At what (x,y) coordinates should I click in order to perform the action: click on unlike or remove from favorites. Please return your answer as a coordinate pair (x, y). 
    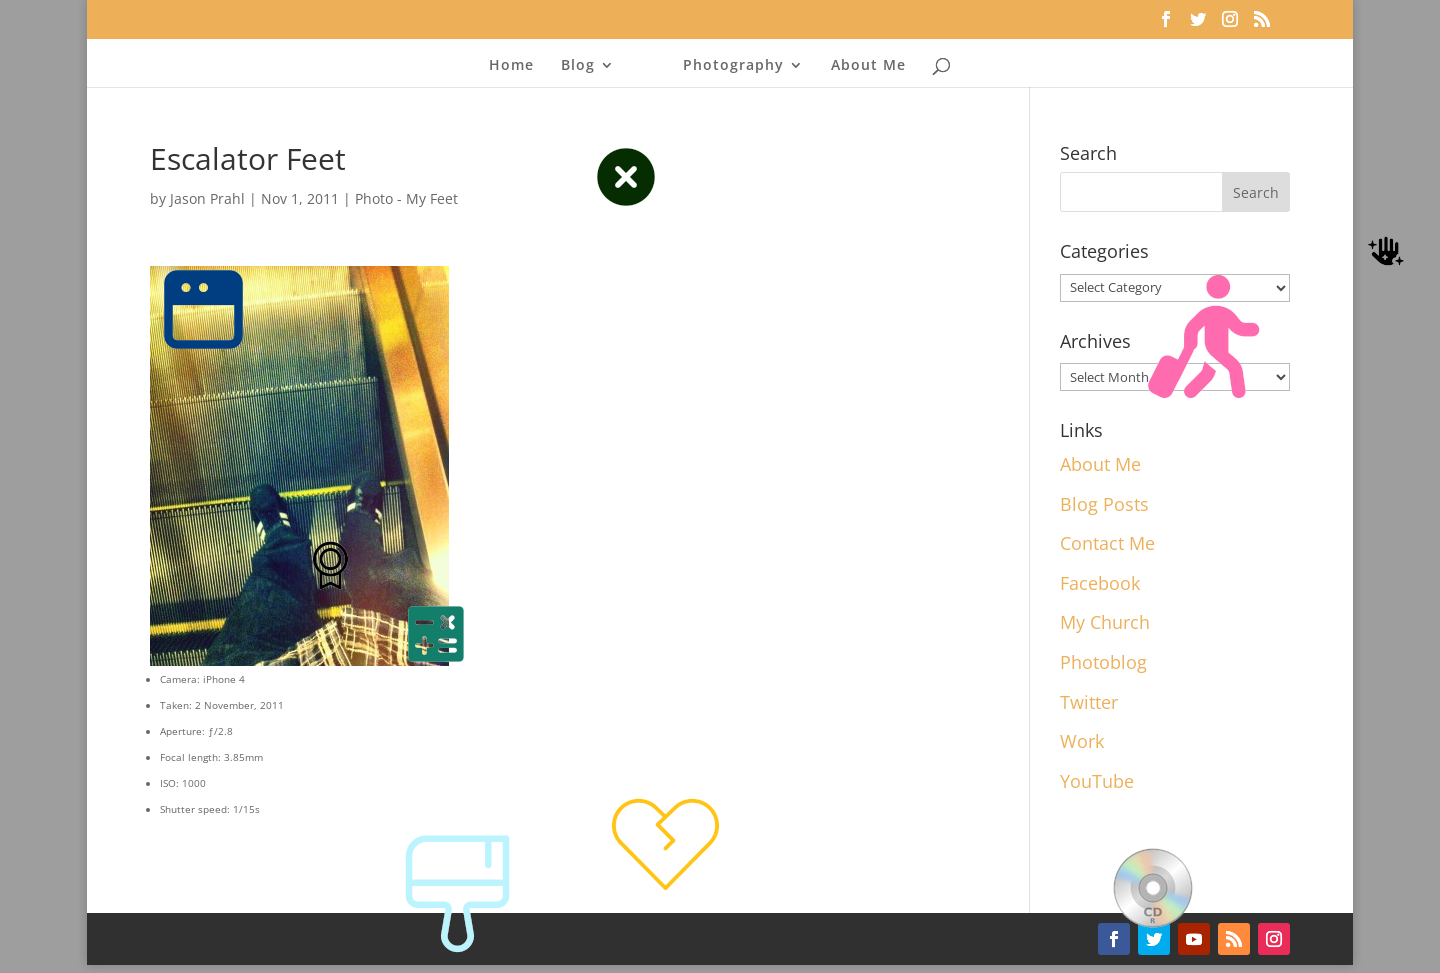
    Looking at the image, I should click on (665, 840).